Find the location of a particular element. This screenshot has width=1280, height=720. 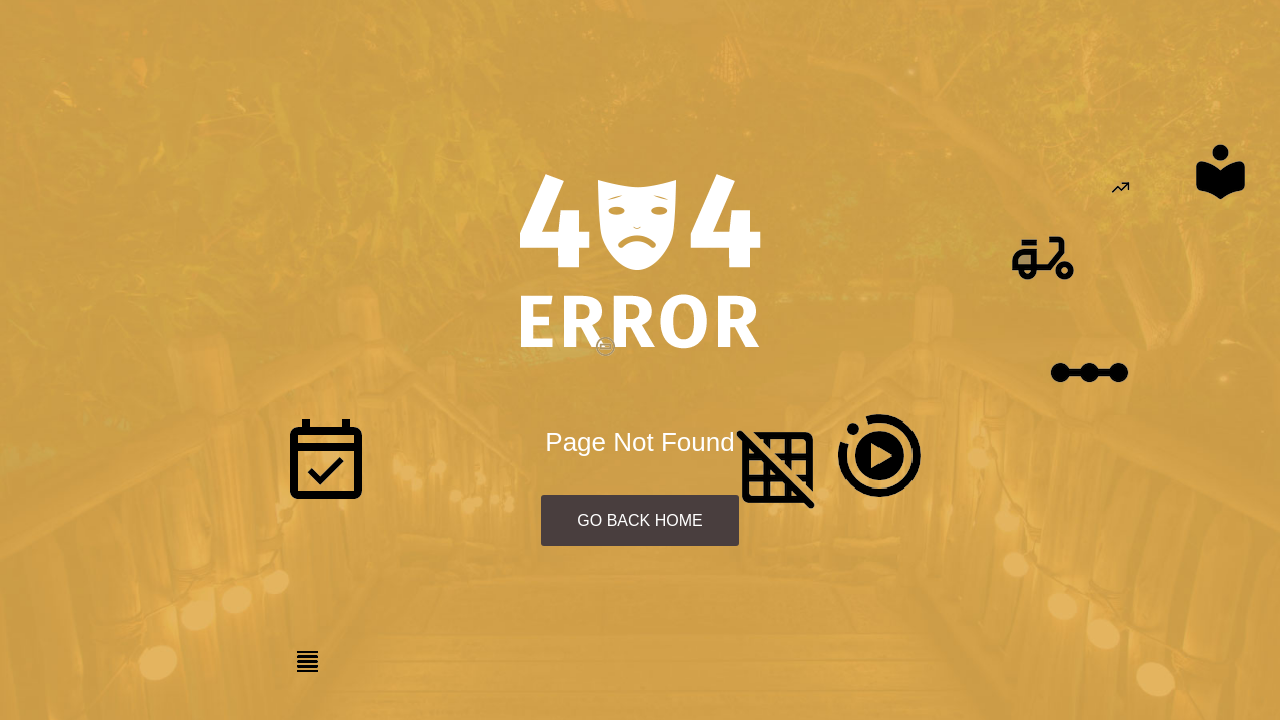

disable grid view is located at coordinates (777, 467).